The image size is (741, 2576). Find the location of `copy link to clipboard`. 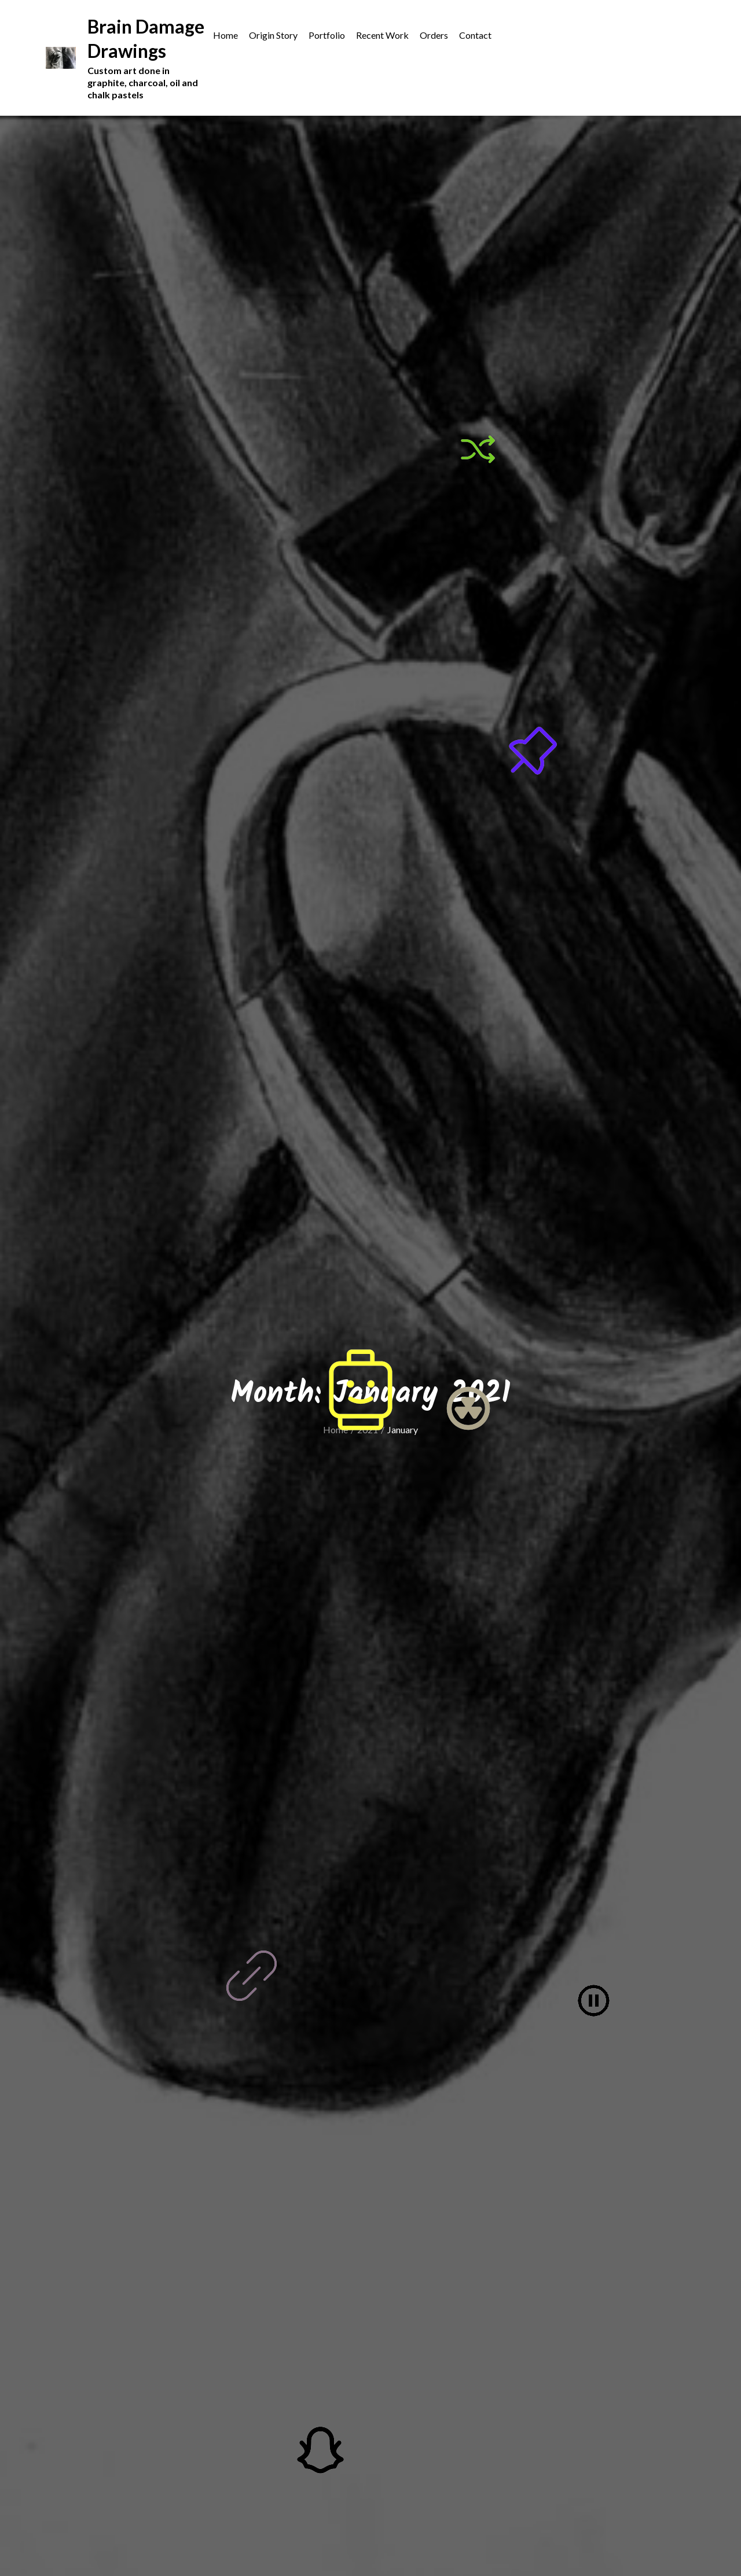

copy link to clipboard is located at coordinates (251, 1975).